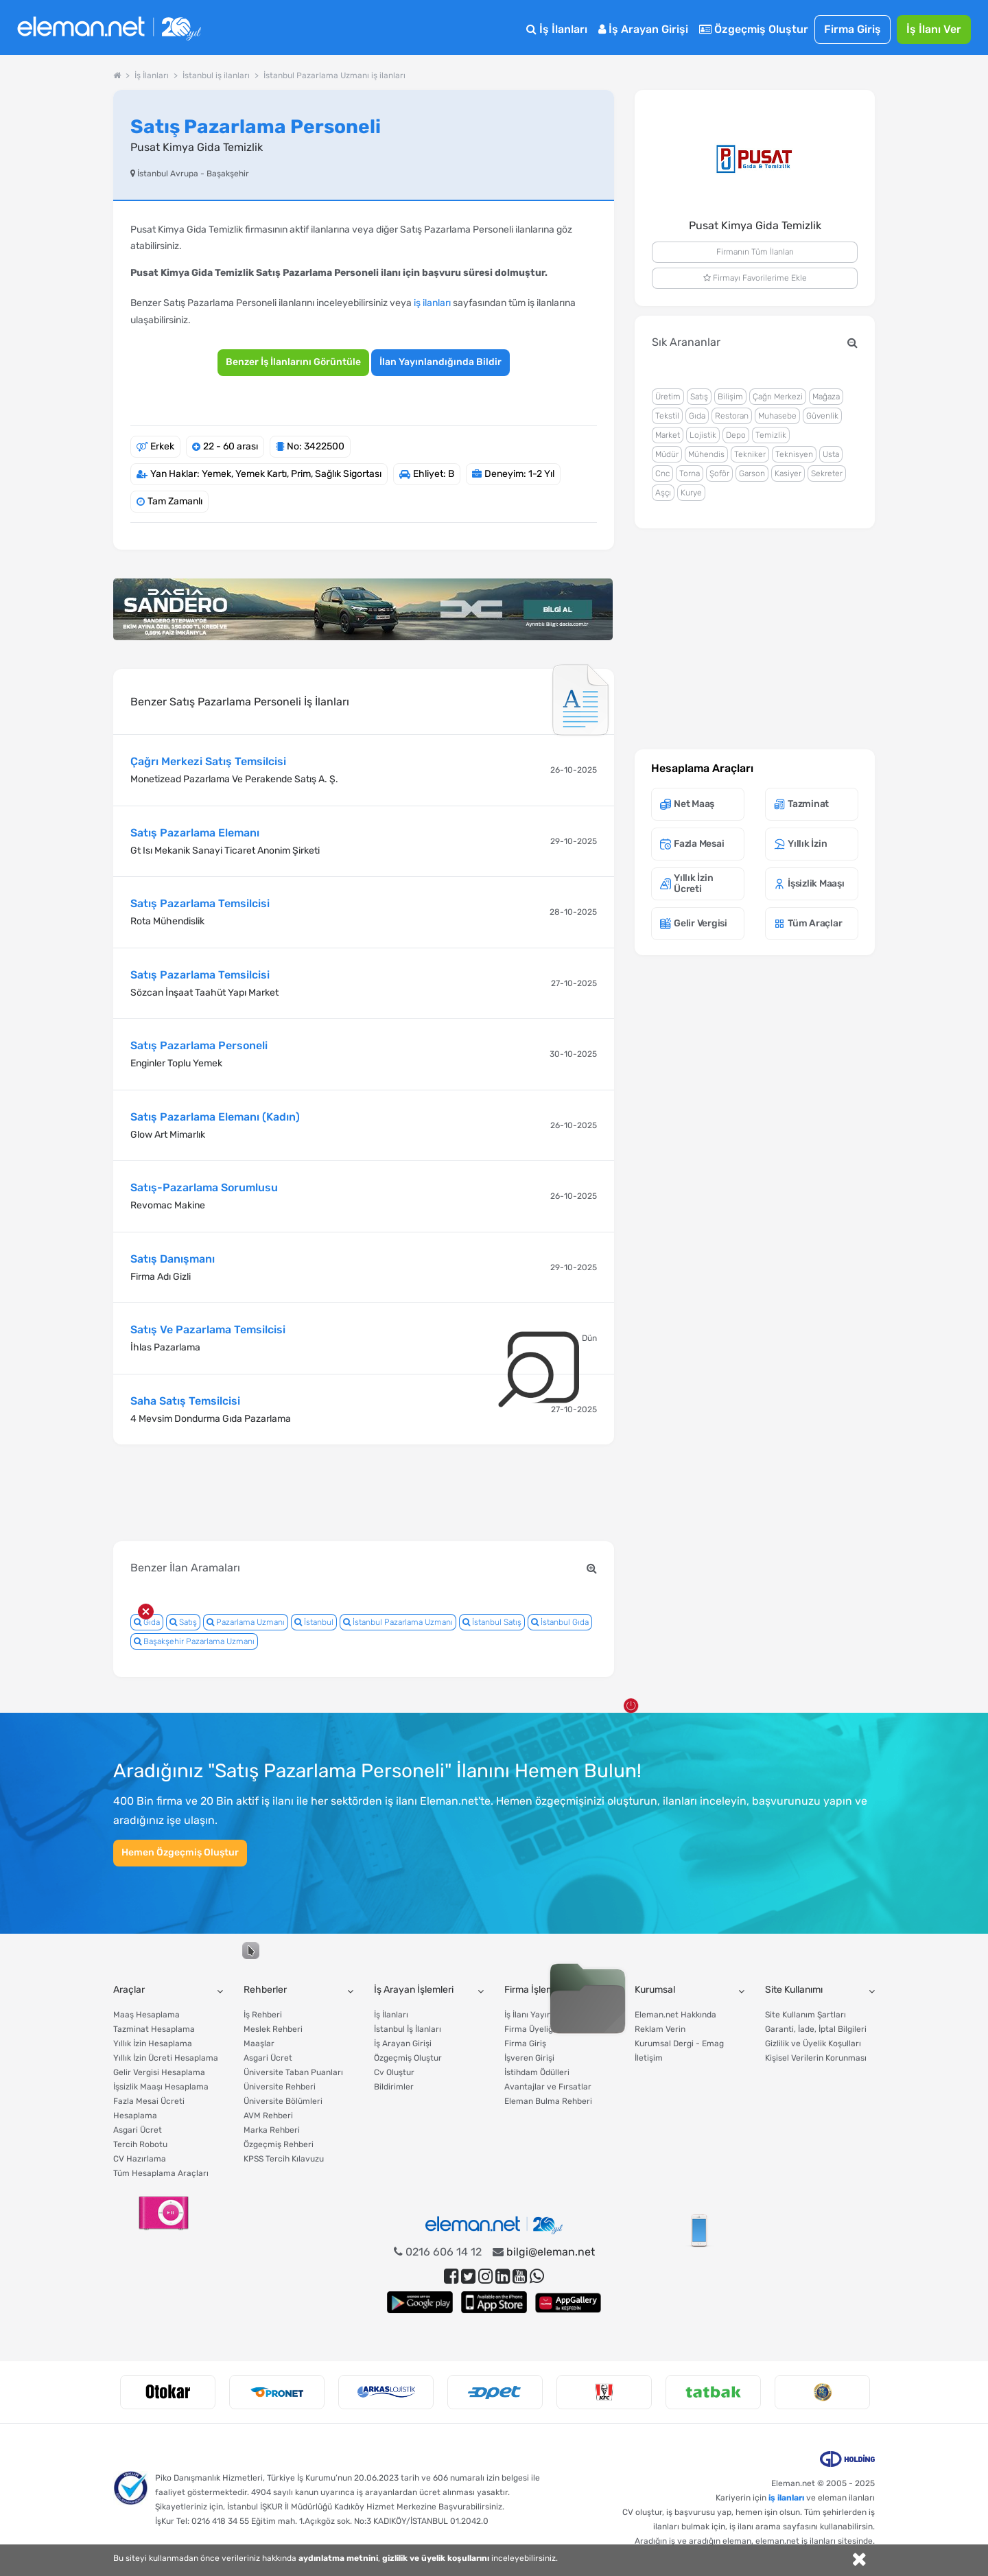  What do you see at coordinates (580, 700) in the screenshot?
I see `open a word processing document` at bounding box center [580, 700].